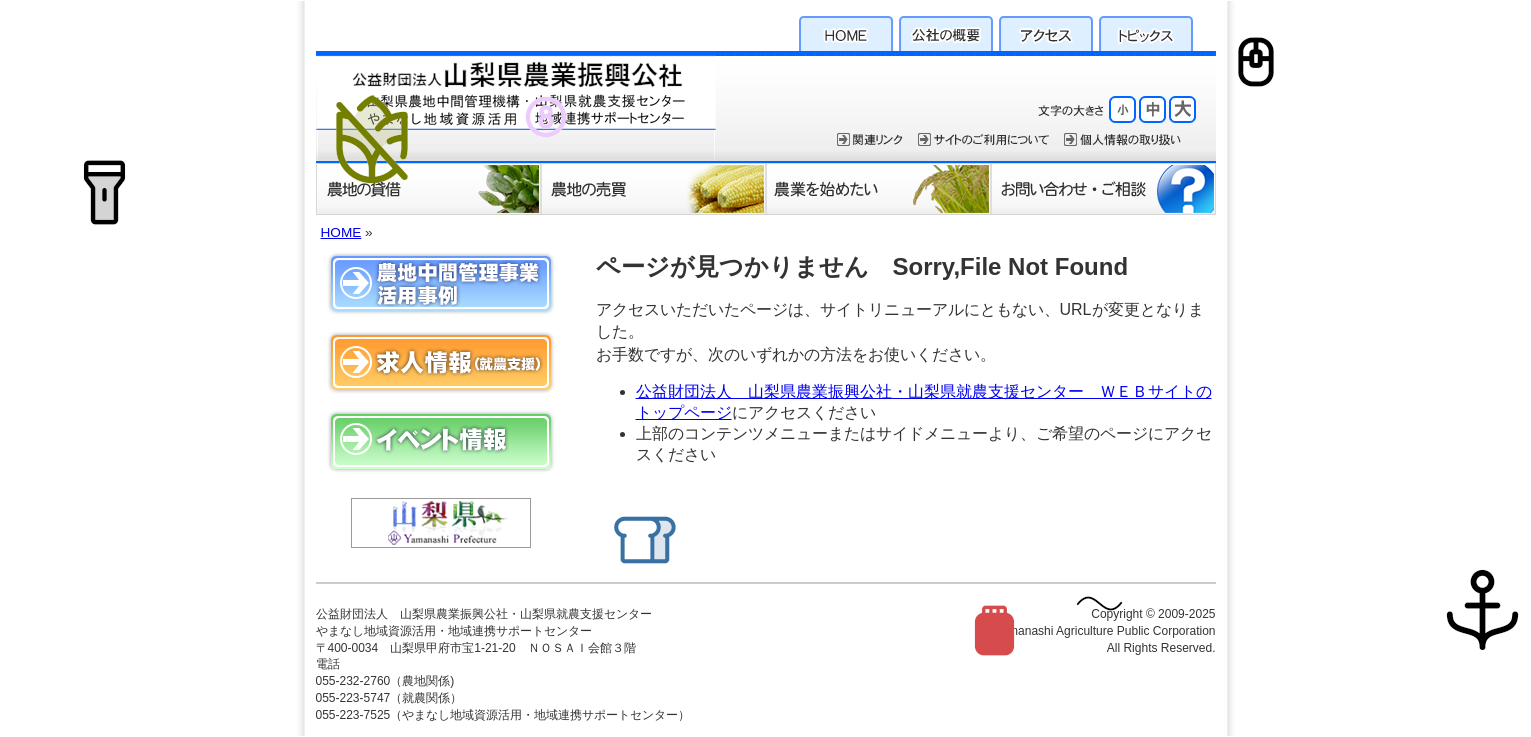 Image resolution: width=1531 pixels, height=737 pixels. What do you see at coordinates (1099, 603) in the screenshot?
I see `indicates an approximate or estimated value` at bounding box center [1099, 603].